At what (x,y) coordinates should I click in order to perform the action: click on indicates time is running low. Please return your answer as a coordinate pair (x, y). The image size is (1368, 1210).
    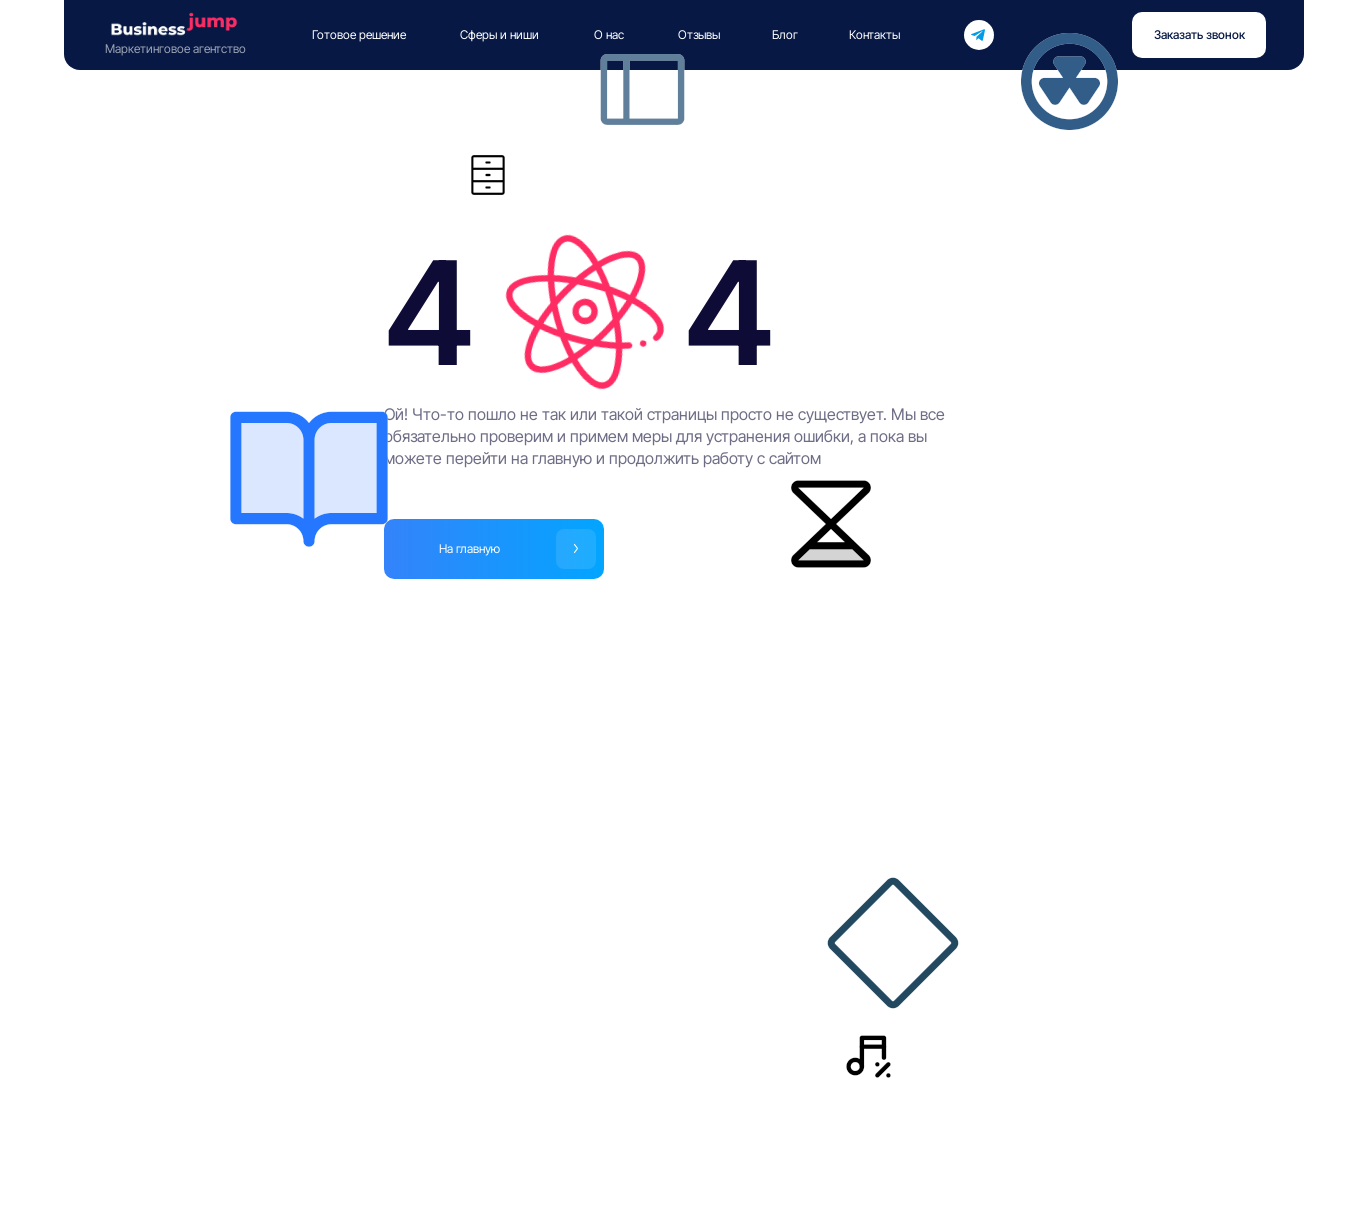
    Looking at the image, I should click on (831, 524).